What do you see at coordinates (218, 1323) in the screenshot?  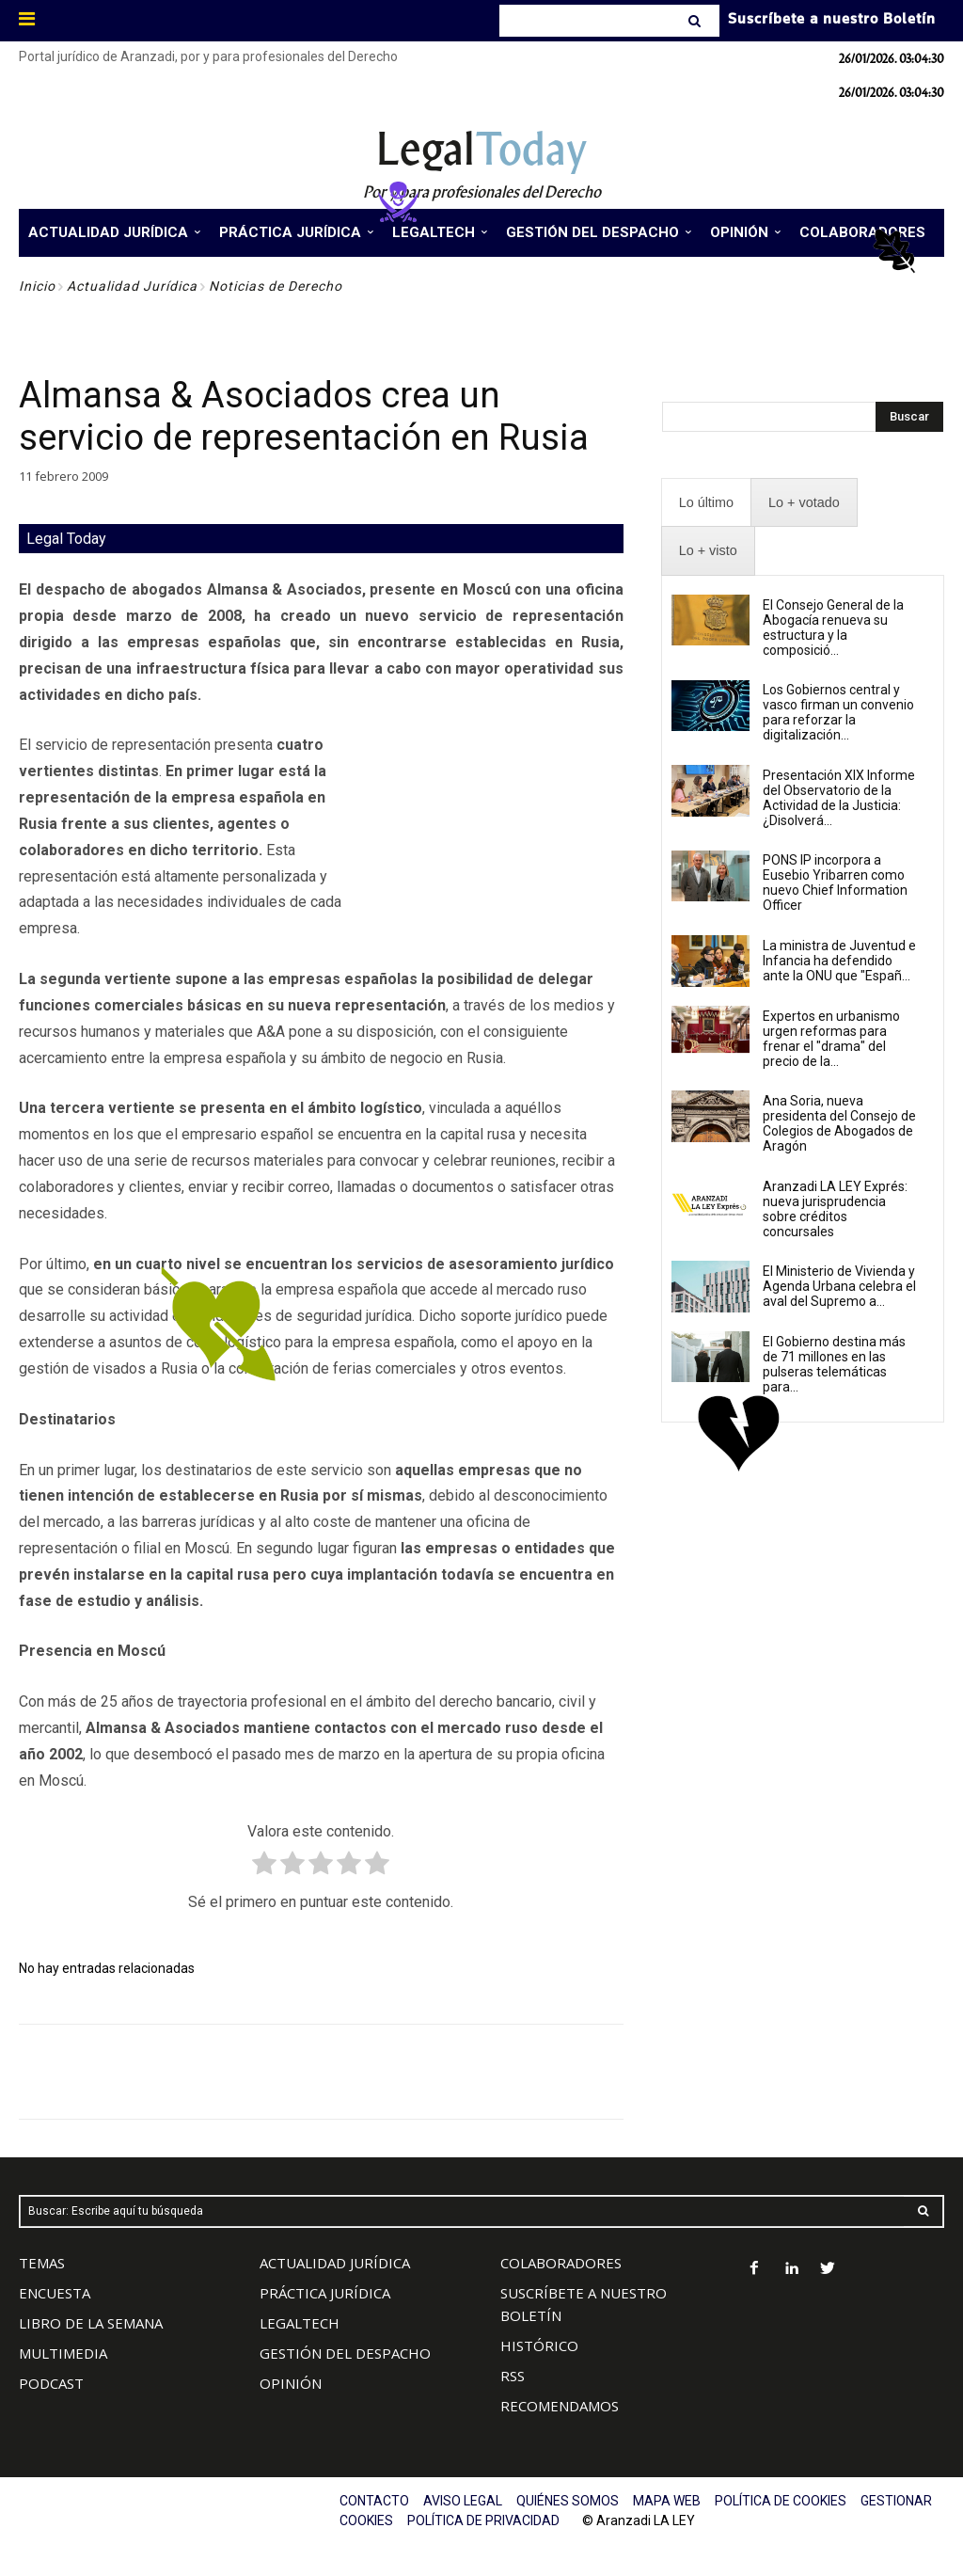 I see `indicates a match or romantic connection in a dating app` at bounding box center [218, 1323].